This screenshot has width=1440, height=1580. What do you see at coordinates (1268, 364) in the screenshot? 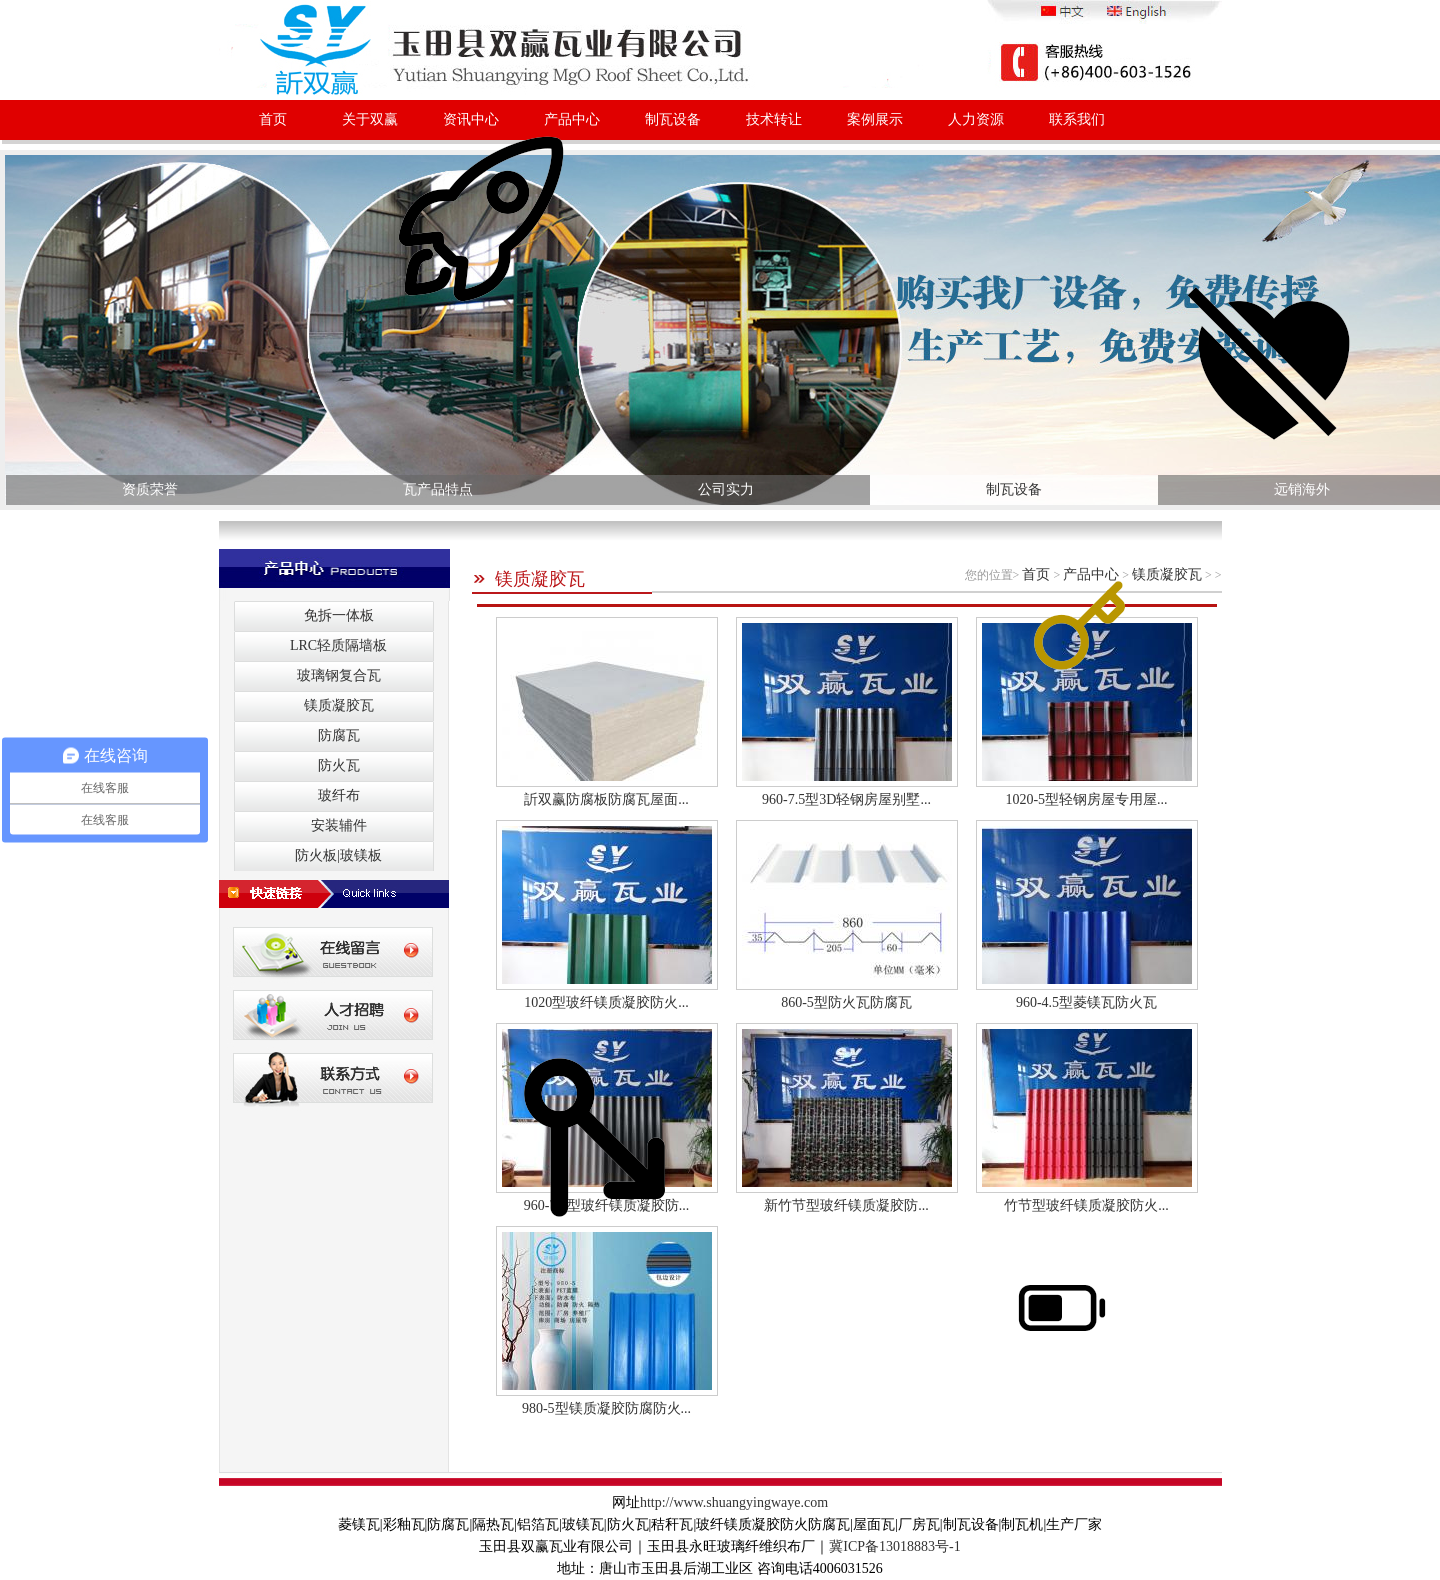
I see `remove from favorites` at bounding box center [1268, 364].